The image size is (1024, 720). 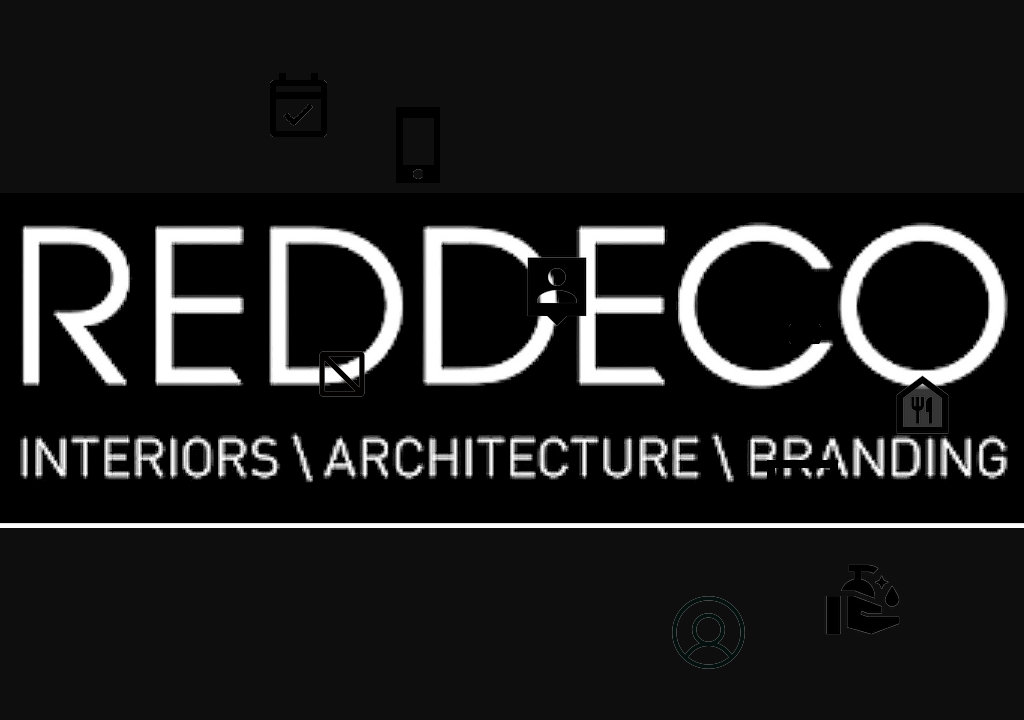 What do you see at coordinates (805, 334) in the screenshot?
I see `switch device to landscape mode` at bounding box center [805, 334].